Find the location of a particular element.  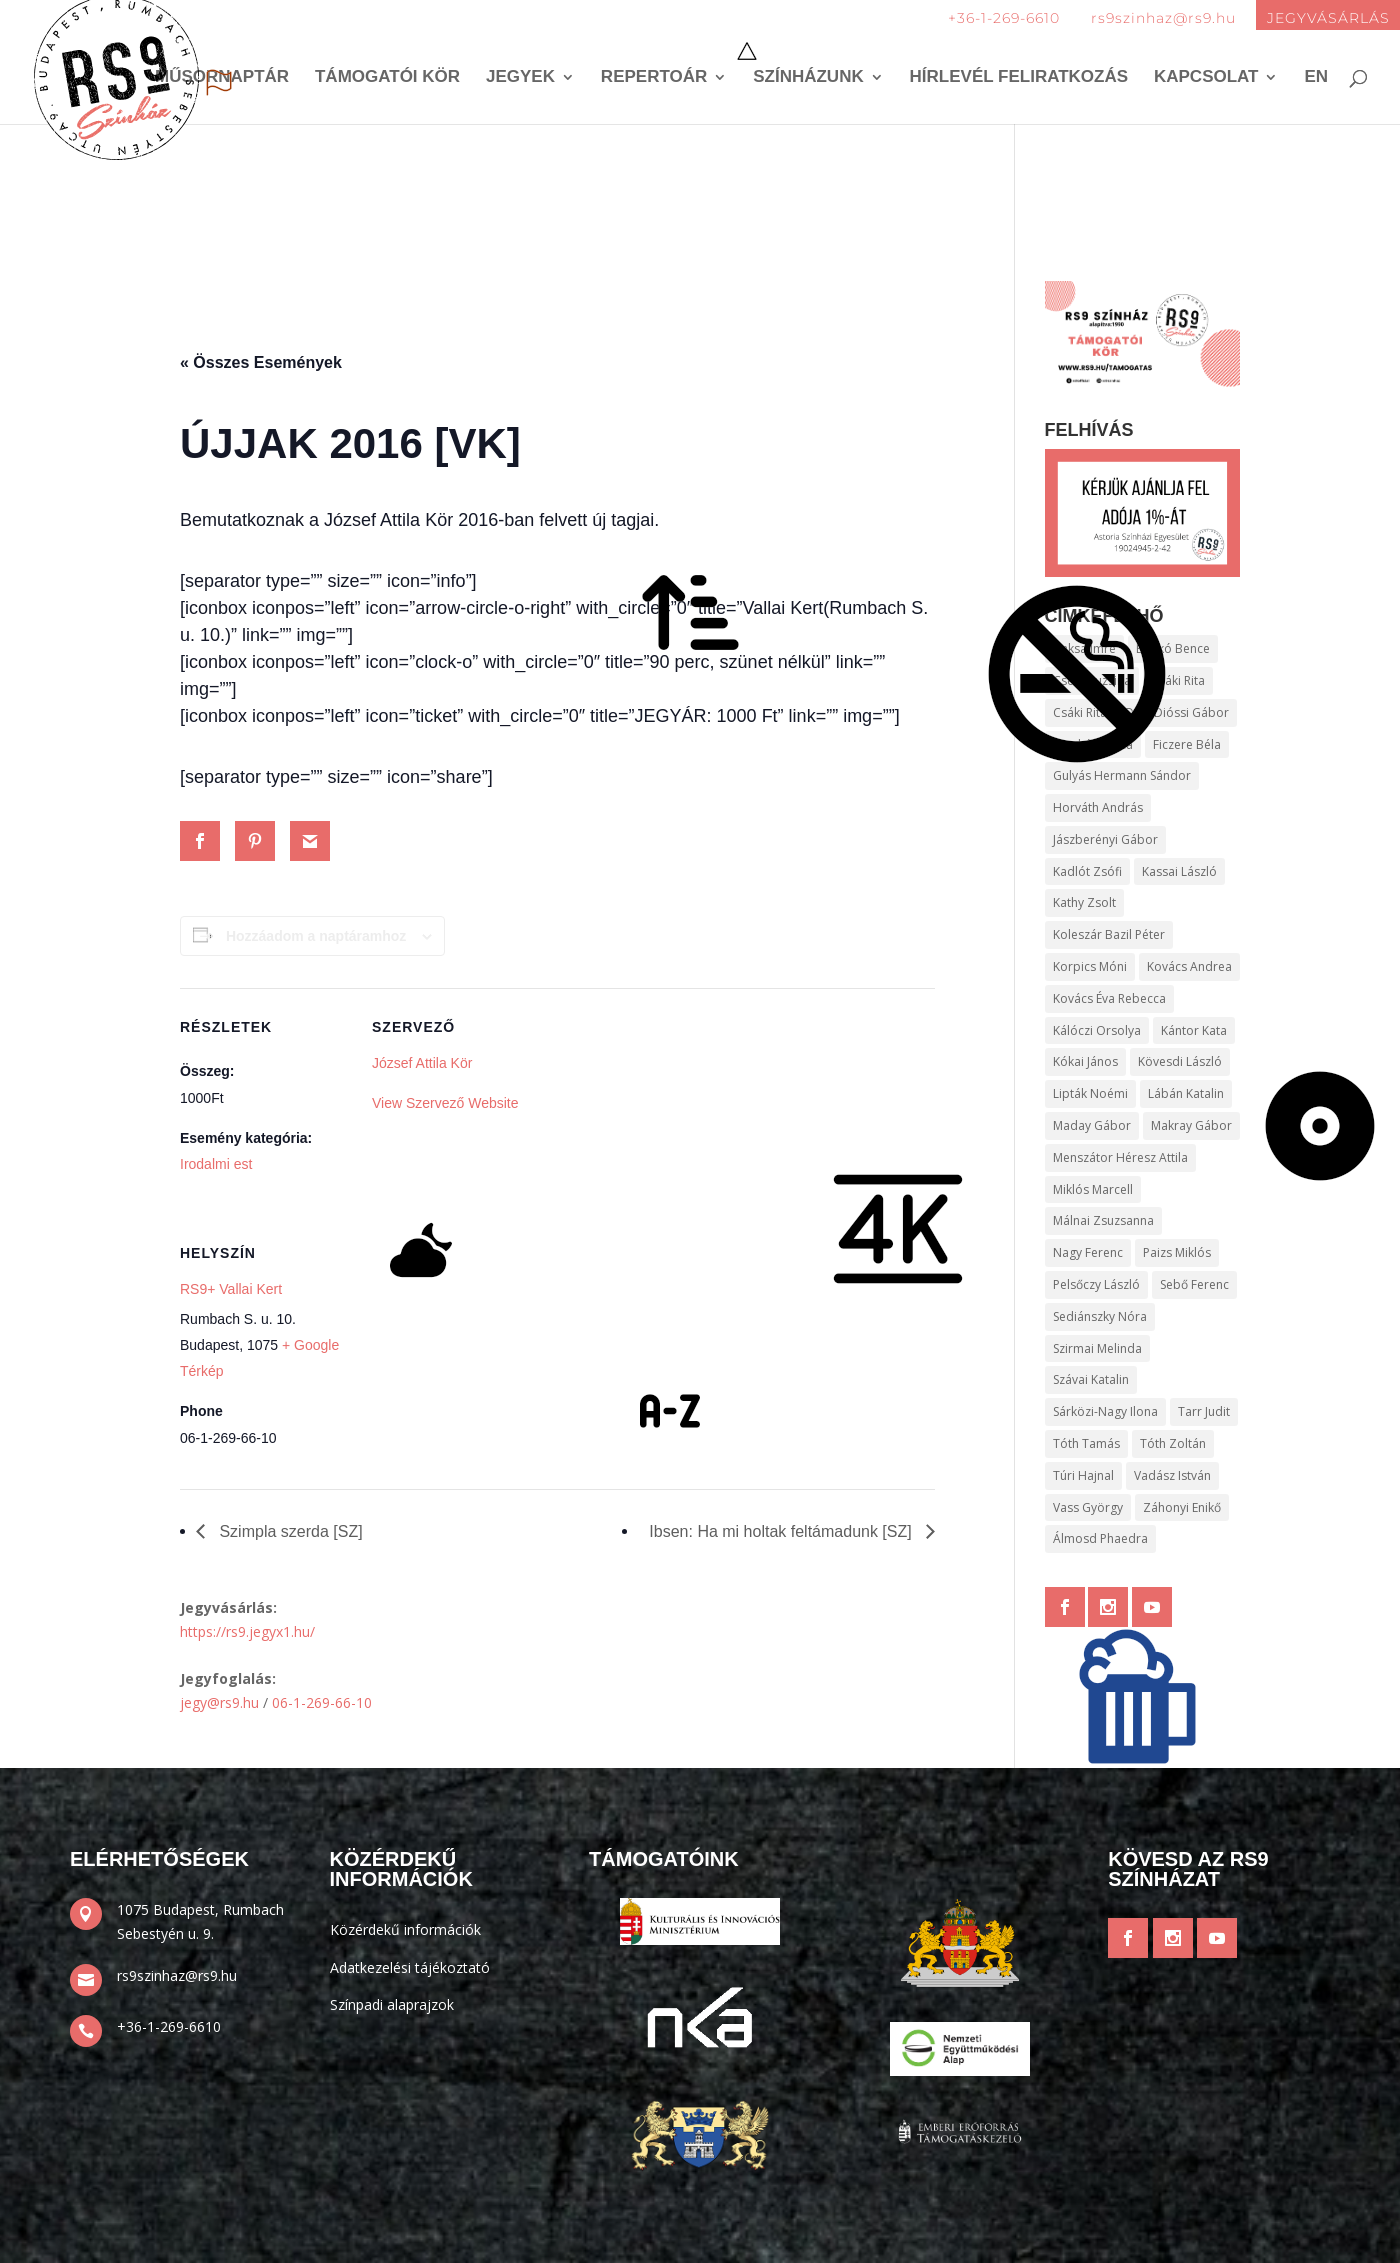

play or access music library is located at coordinates (1320, 1126).